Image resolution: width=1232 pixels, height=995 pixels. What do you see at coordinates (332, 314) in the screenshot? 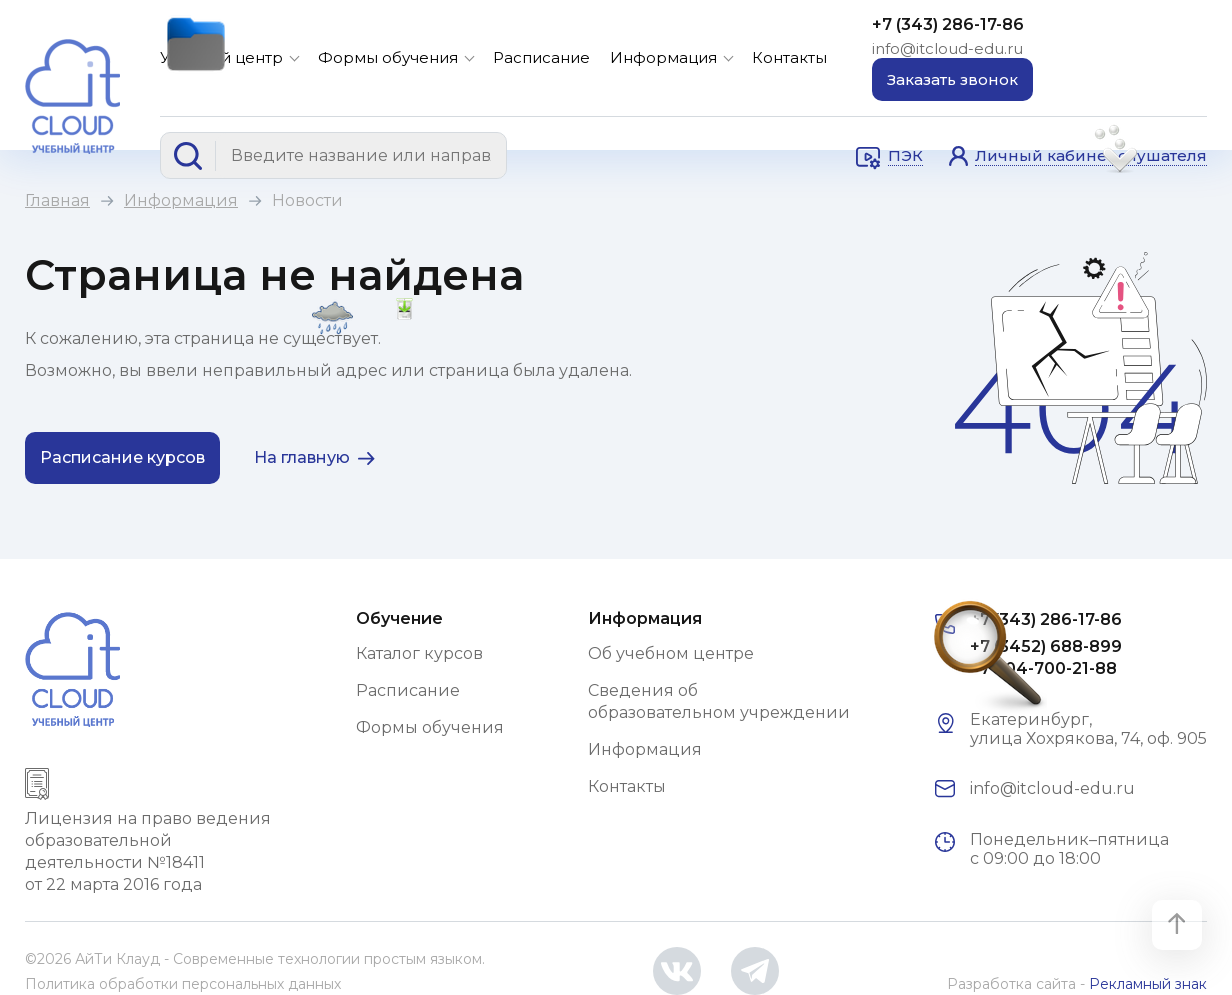
I see `indicates scattered showers in current weather conditions` at bounding box center [332, 314].